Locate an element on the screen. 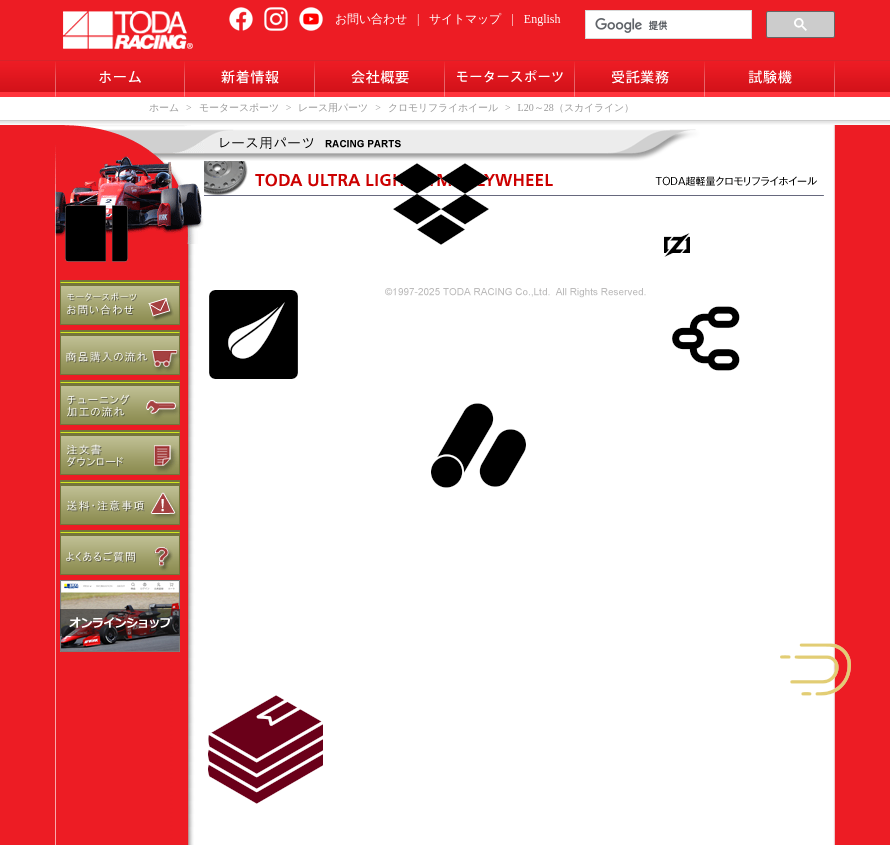 The height and width of the screenshot is (845, 890). open BookStack documentation platform is located at coordinates (265, 749).